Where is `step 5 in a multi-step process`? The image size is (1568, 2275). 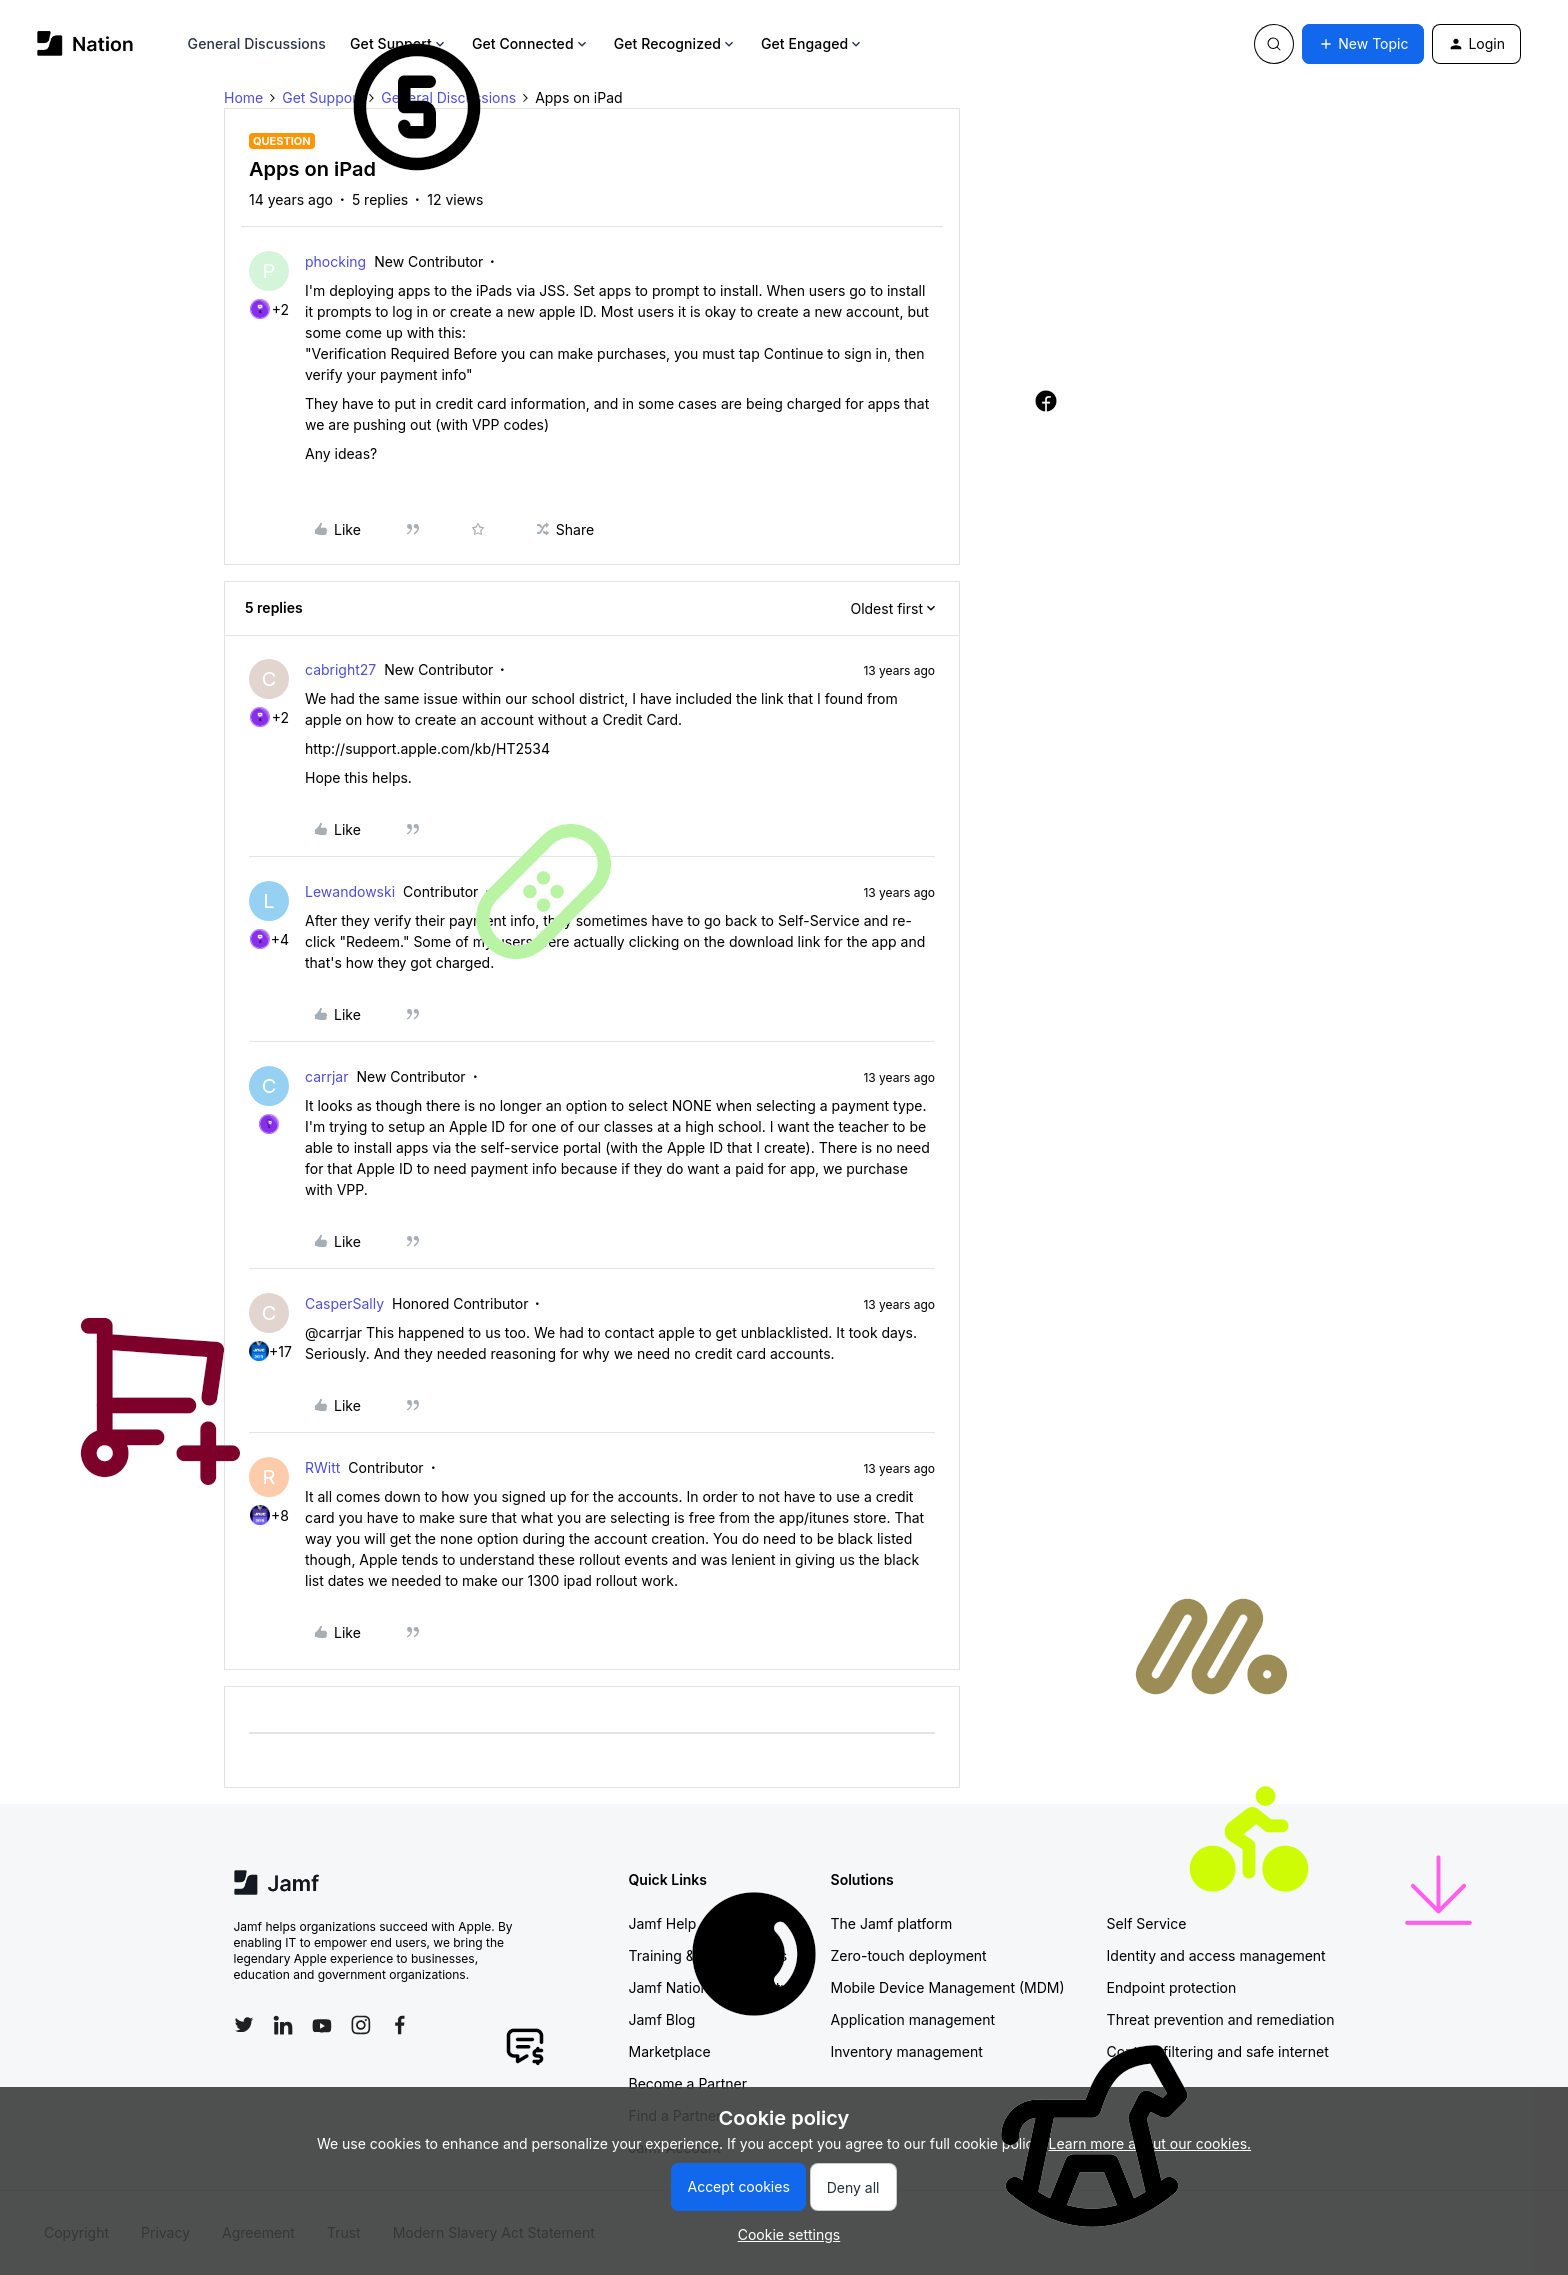 step 5 in a multi-step process is located at coordinates (417, 107).